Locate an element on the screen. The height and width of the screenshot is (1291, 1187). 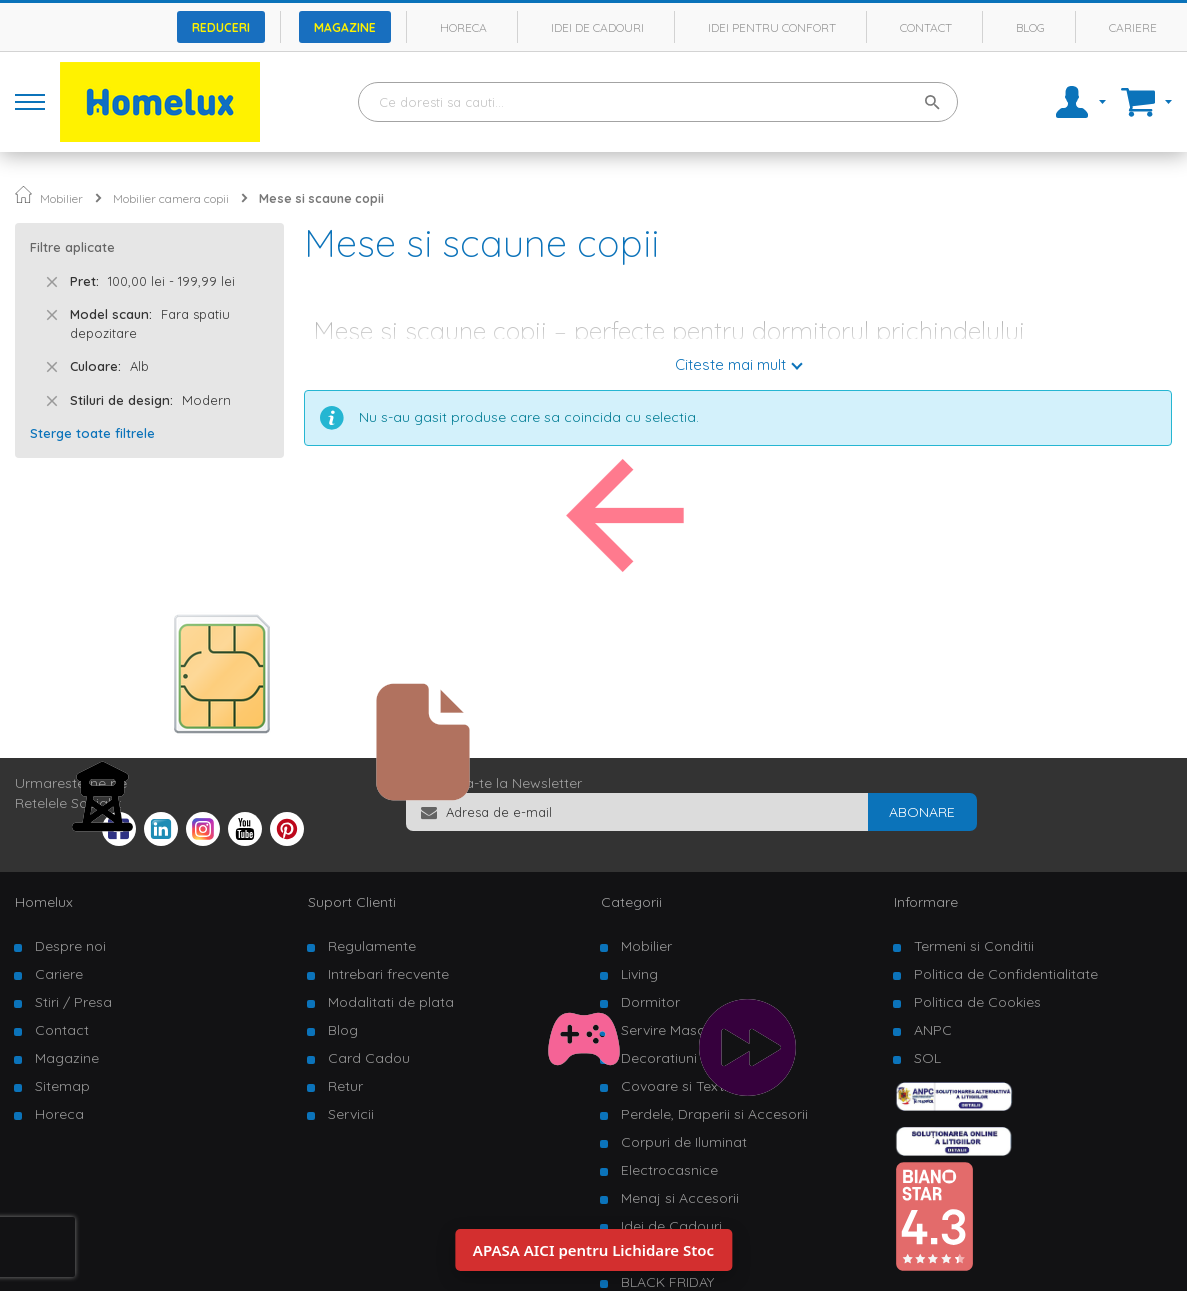
skip forward to the next track is located at coordinates (747, 1047).